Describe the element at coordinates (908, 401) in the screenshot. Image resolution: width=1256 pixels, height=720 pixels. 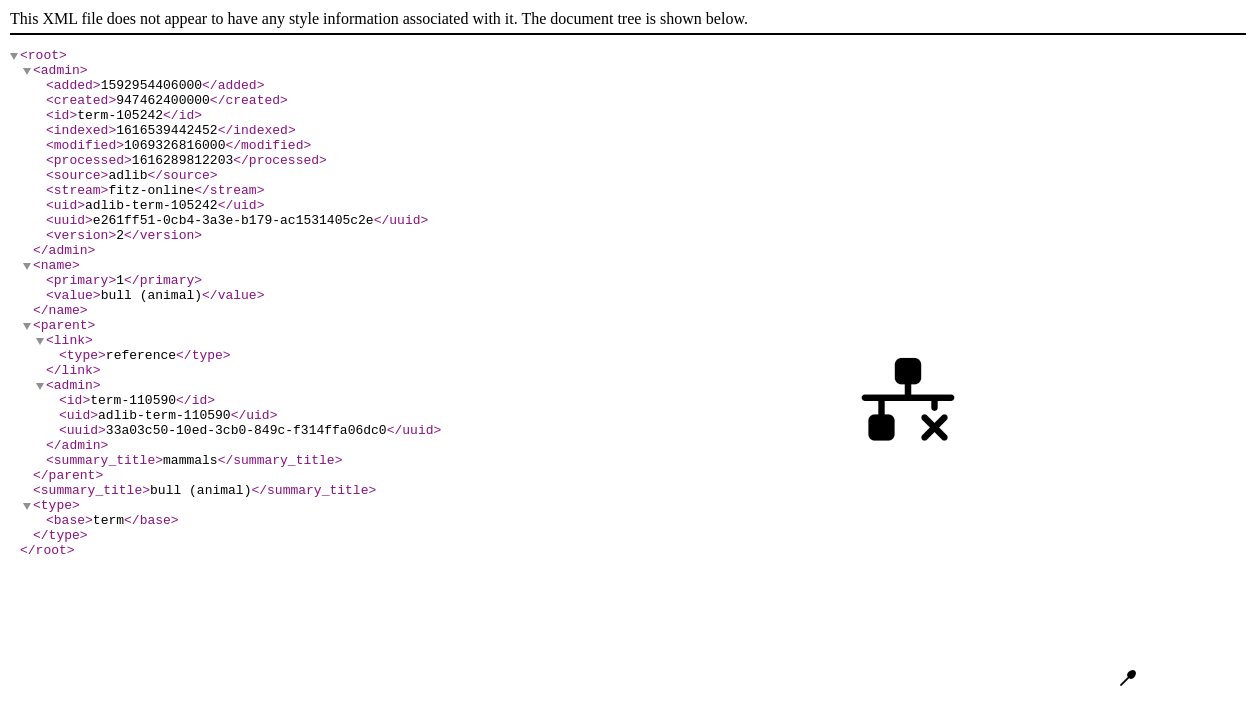
I see `network connection failed or unavailable` at that location.